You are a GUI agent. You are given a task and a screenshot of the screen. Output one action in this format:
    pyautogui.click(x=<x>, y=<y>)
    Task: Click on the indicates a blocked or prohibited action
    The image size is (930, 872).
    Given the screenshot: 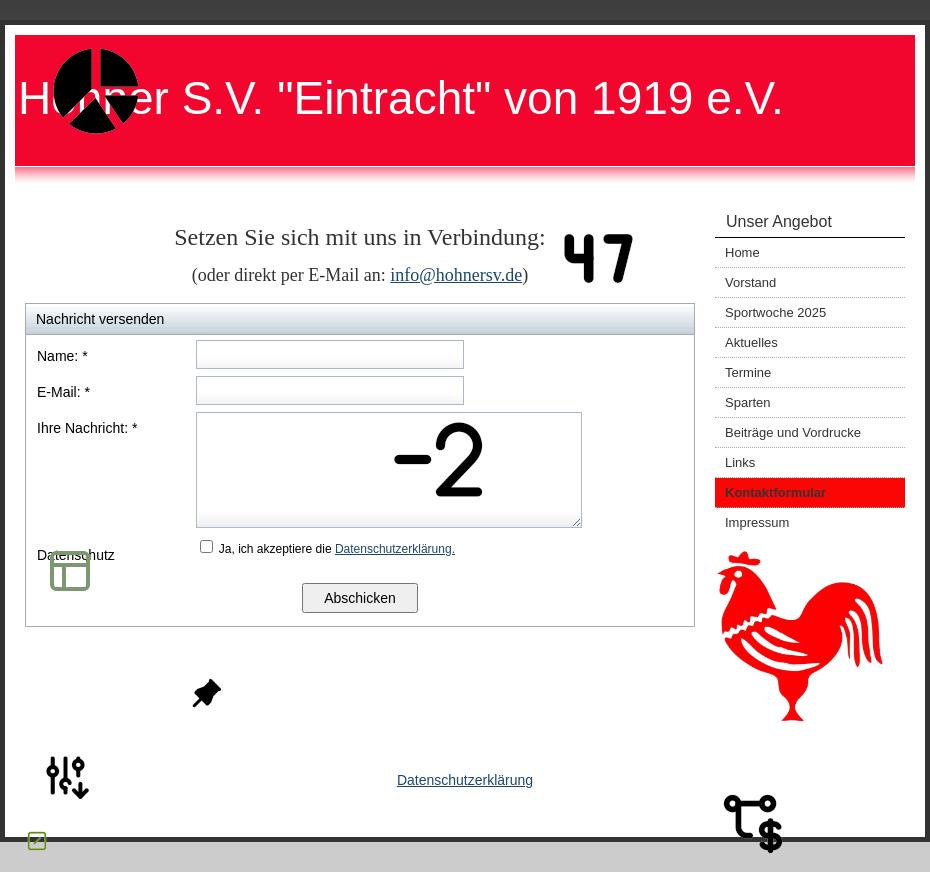 What is the action you would take?
    pyautogui.click(x=37, y=841)
    